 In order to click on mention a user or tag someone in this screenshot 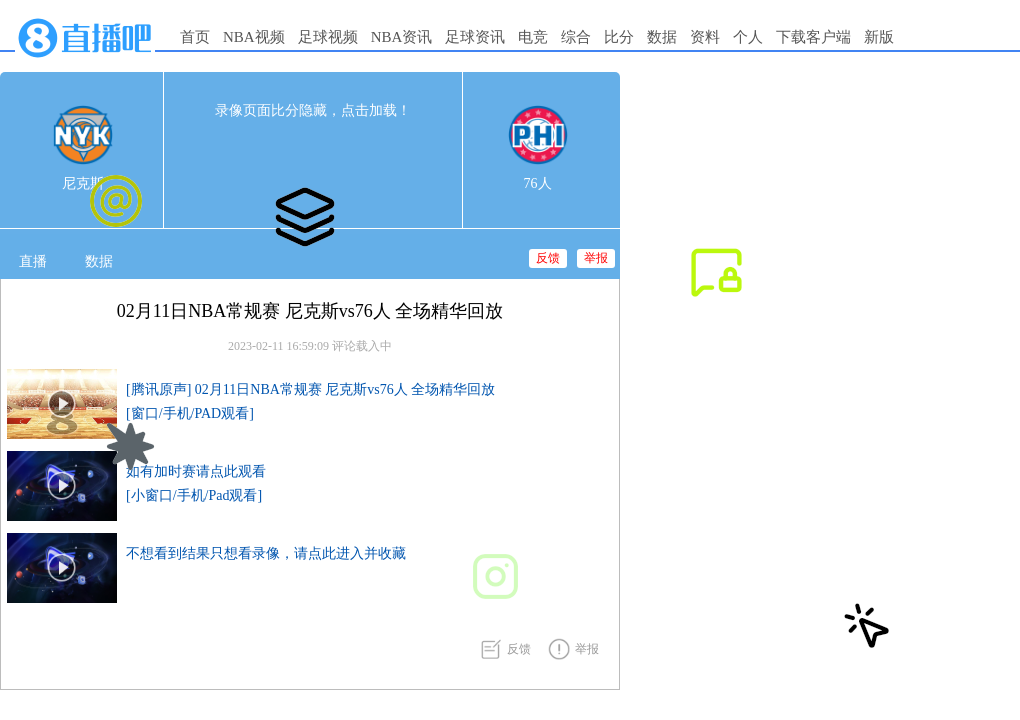, I will do `click(116, 201)`.